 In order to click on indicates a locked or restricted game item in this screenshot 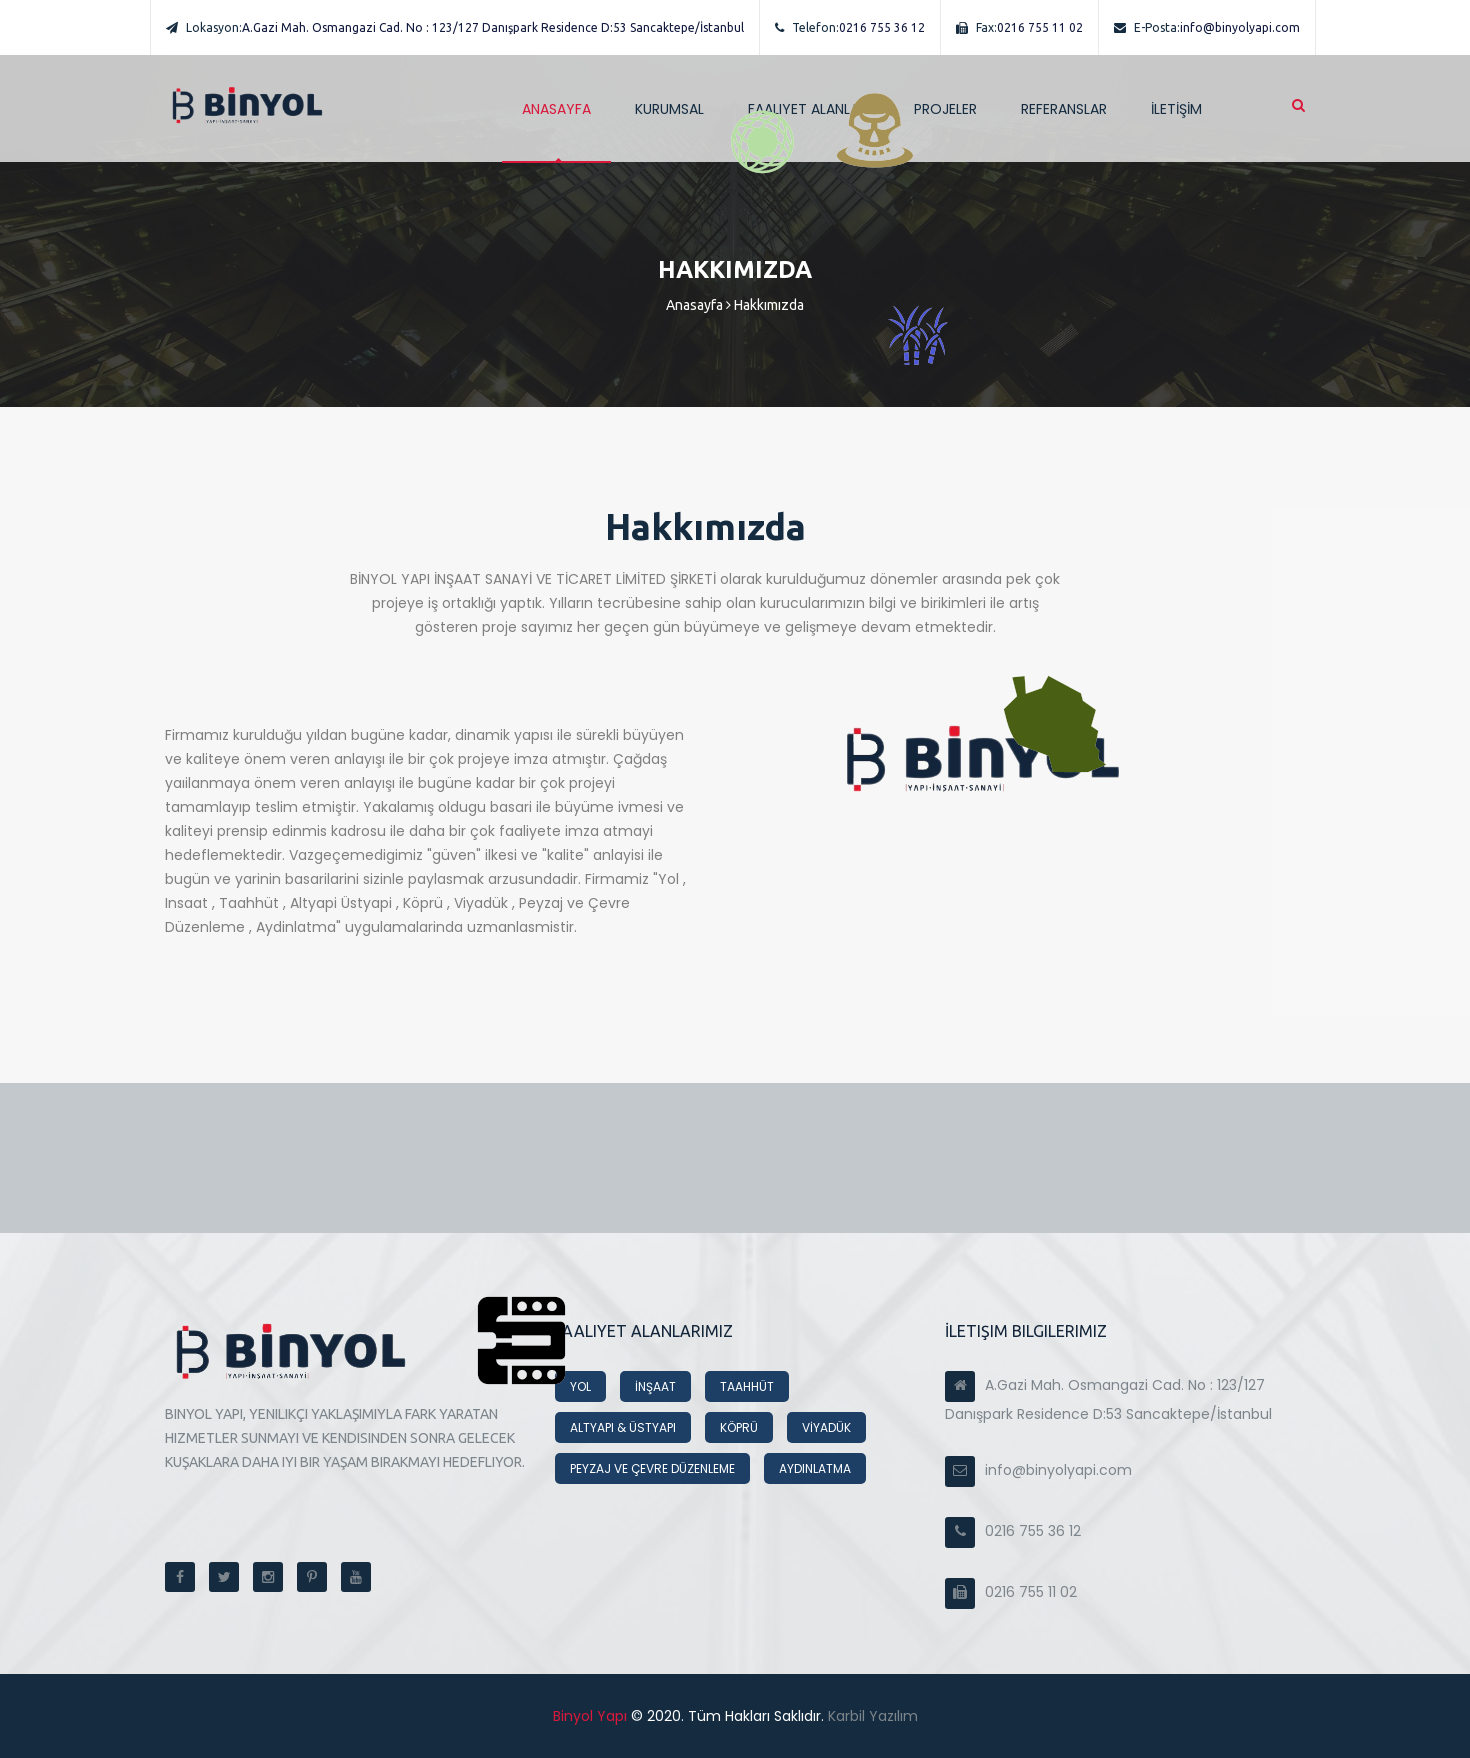, I will do `click(762, 141)`.